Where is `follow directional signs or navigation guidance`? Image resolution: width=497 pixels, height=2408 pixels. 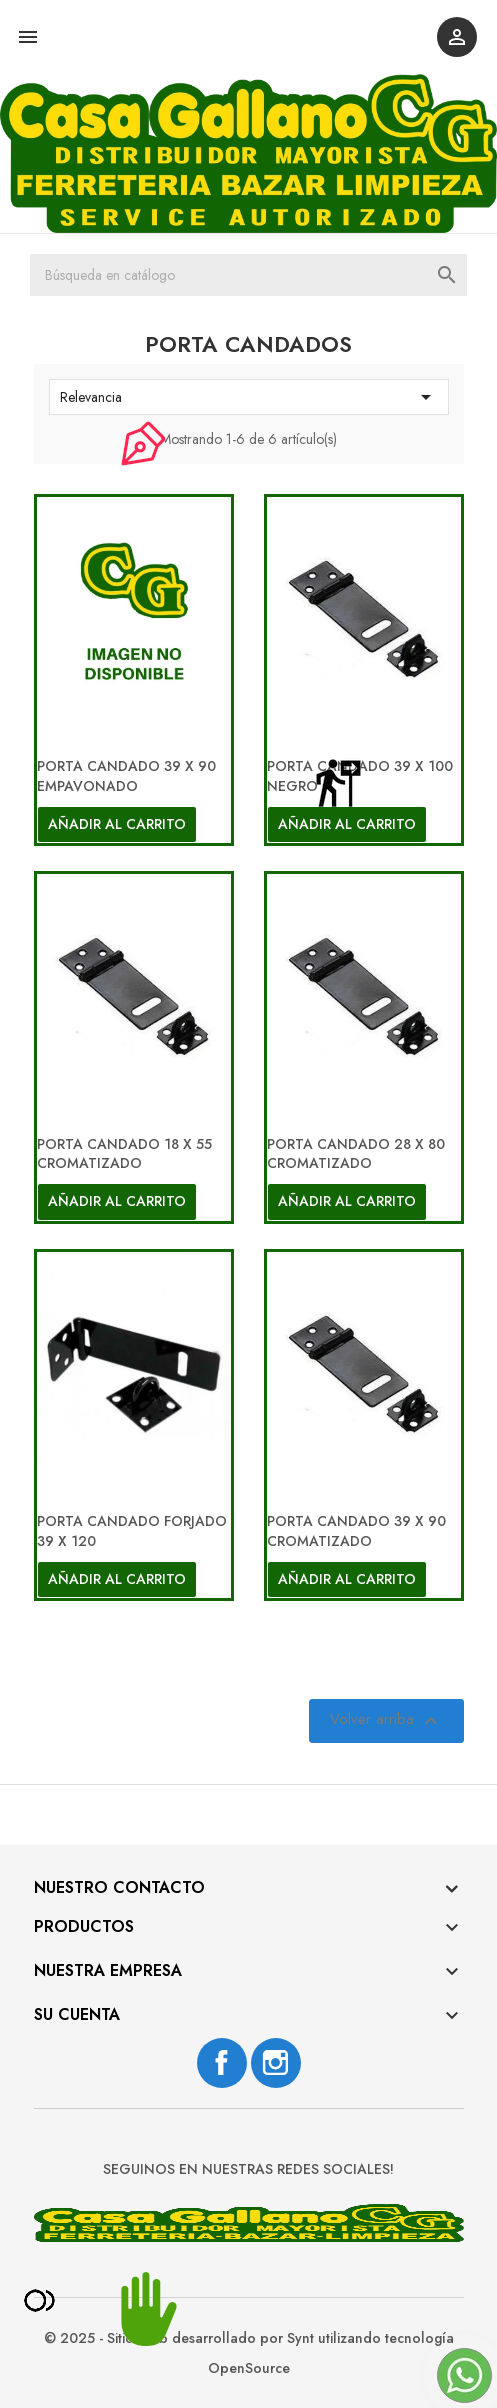 follow directional signs or navigation guidance is located at coordinates (338, 782).